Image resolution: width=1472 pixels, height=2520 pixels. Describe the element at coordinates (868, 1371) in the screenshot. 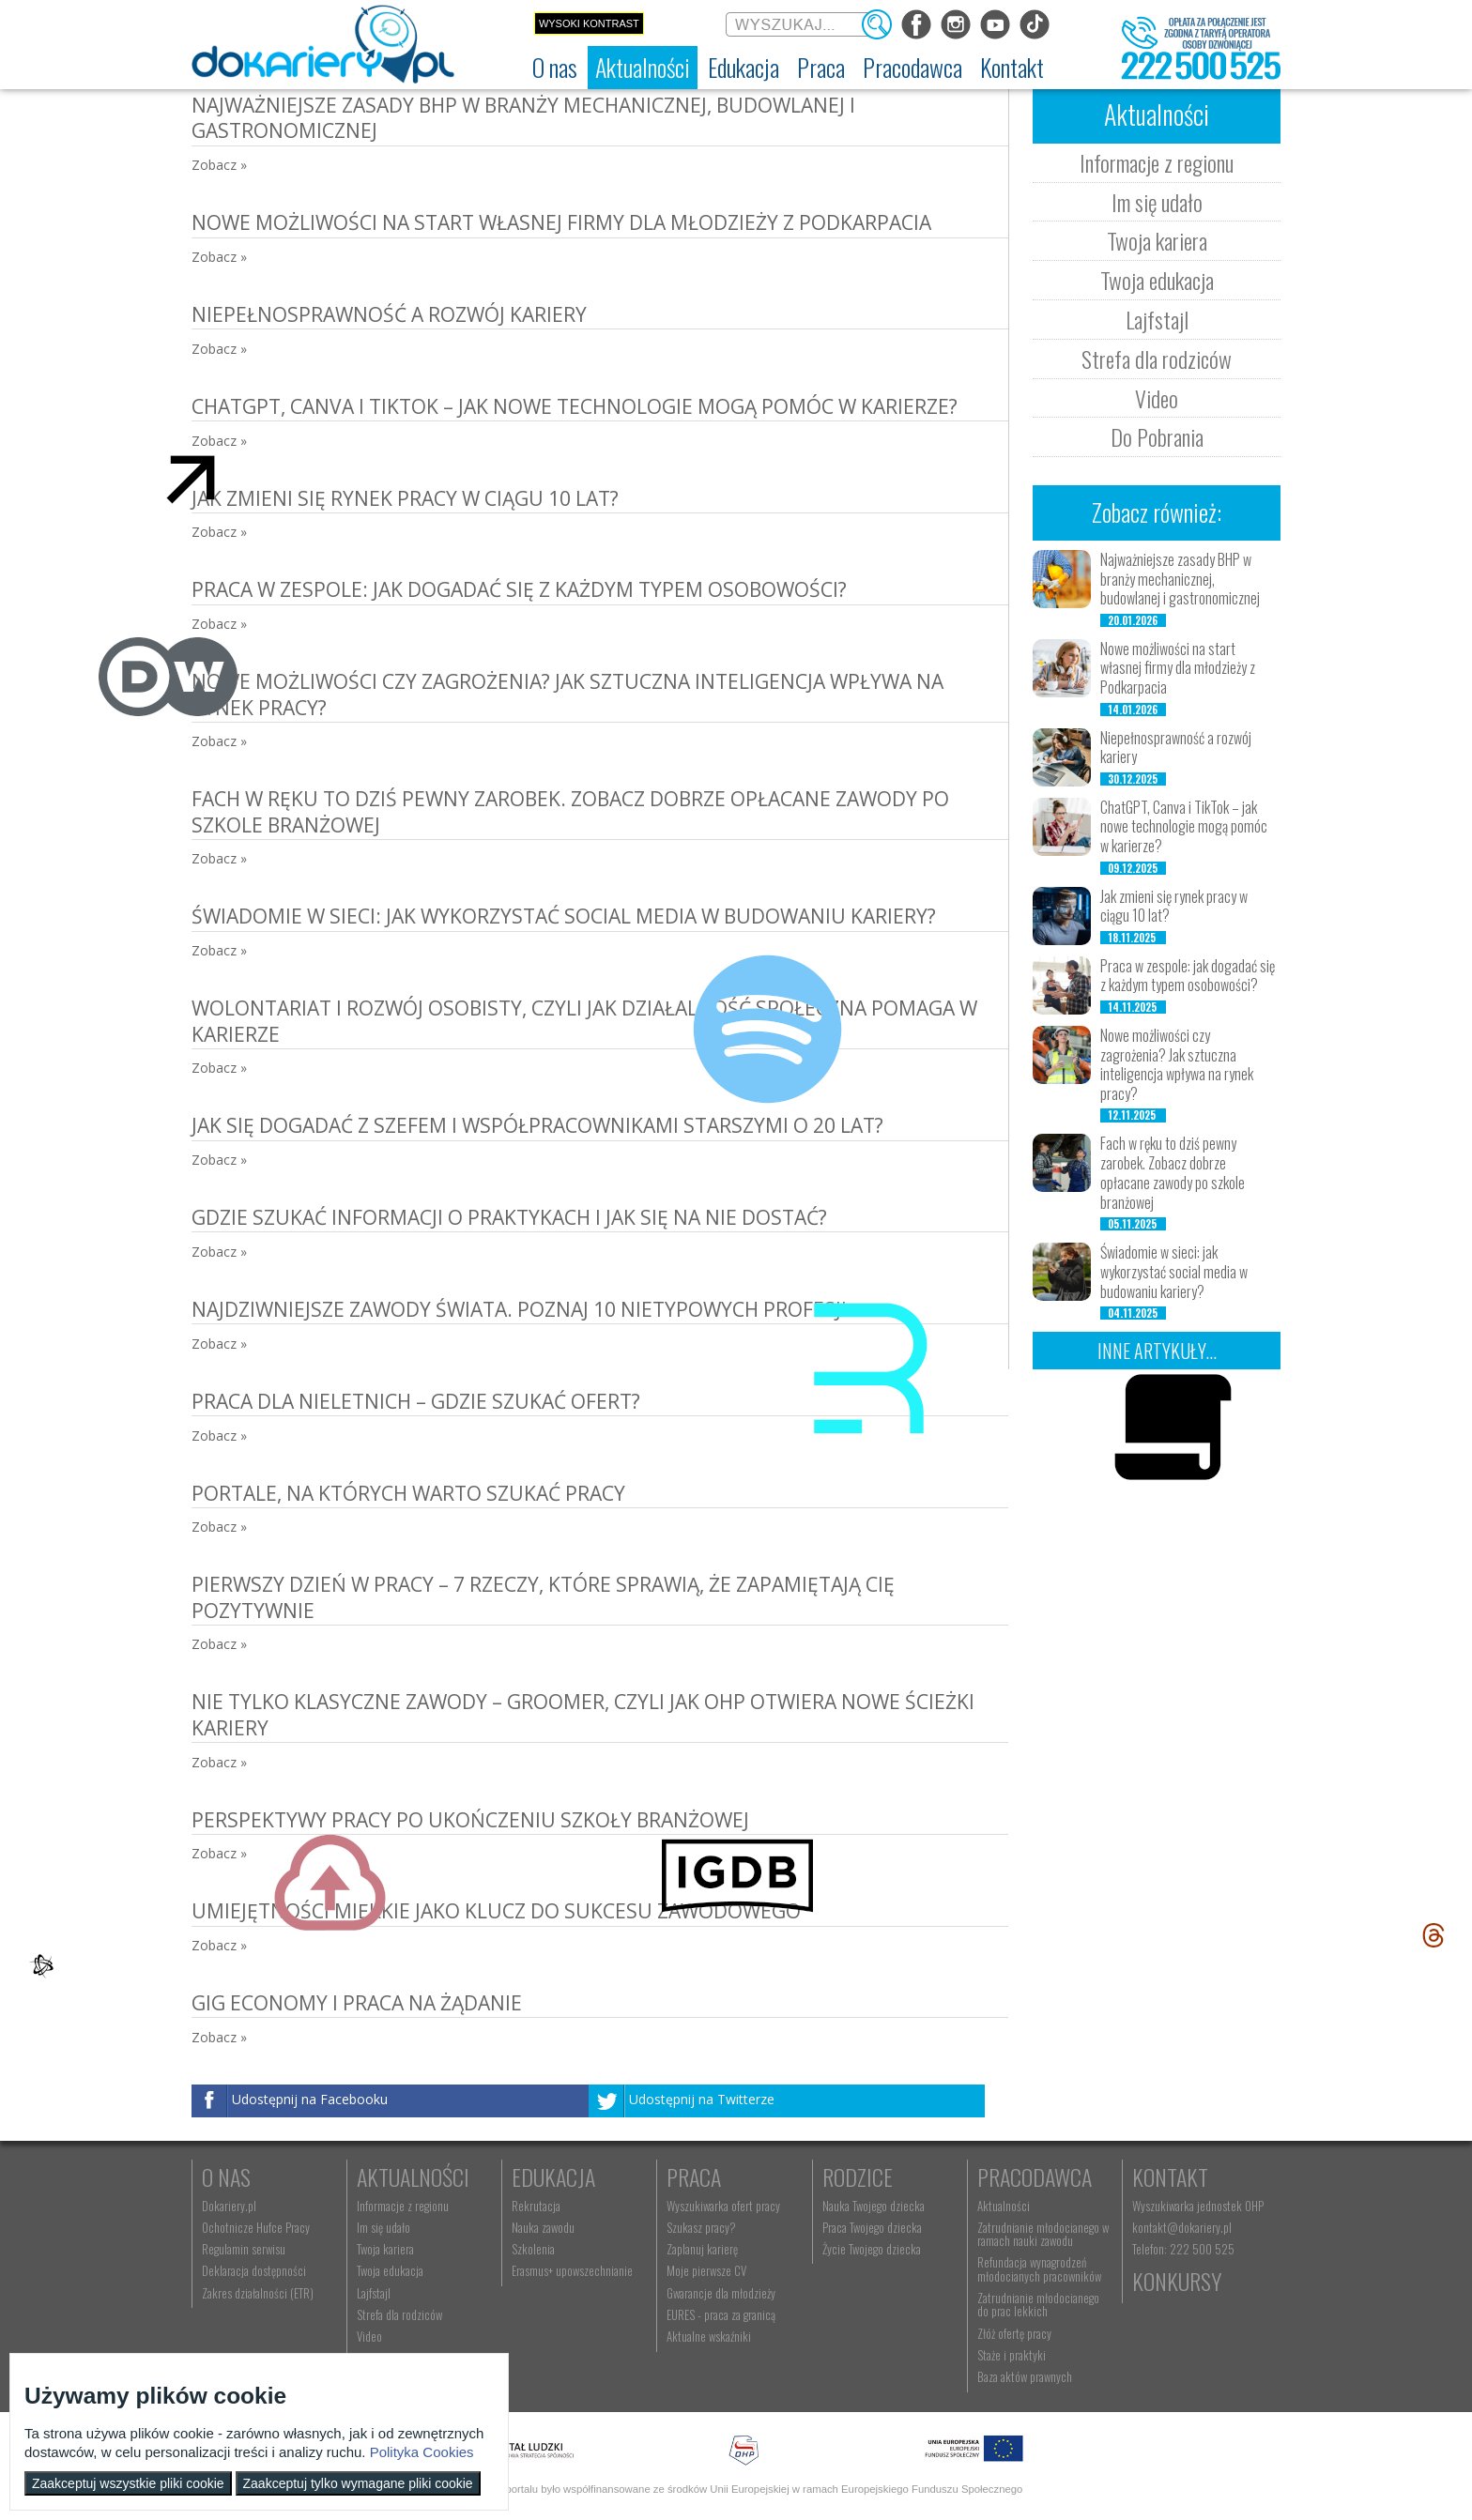

I see `remix run framework logo` at that location.